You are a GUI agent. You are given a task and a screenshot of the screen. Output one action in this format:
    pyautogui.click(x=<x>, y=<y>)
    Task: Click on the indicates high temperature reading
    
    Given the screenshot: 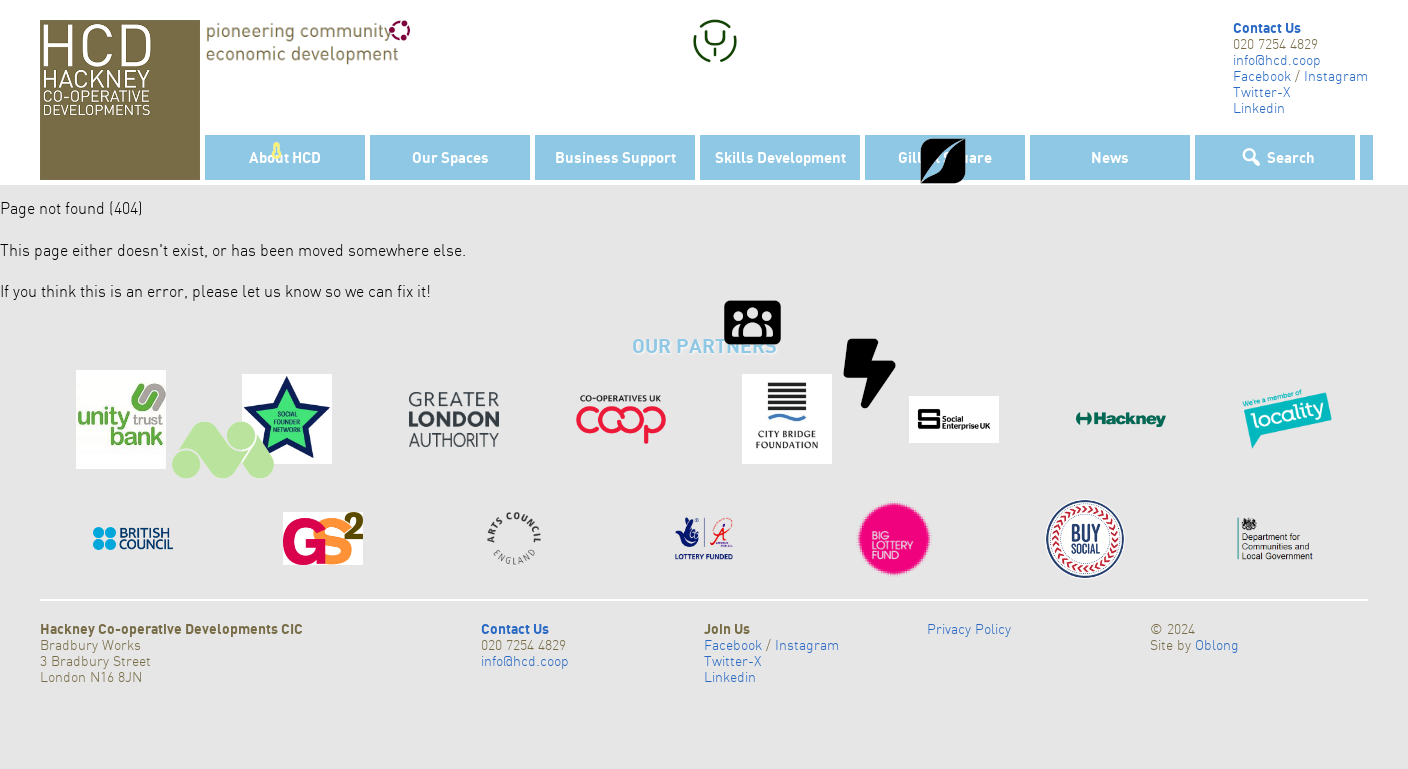 What is the action you would take?
    pyautogui.click(x=276, y=150)
    